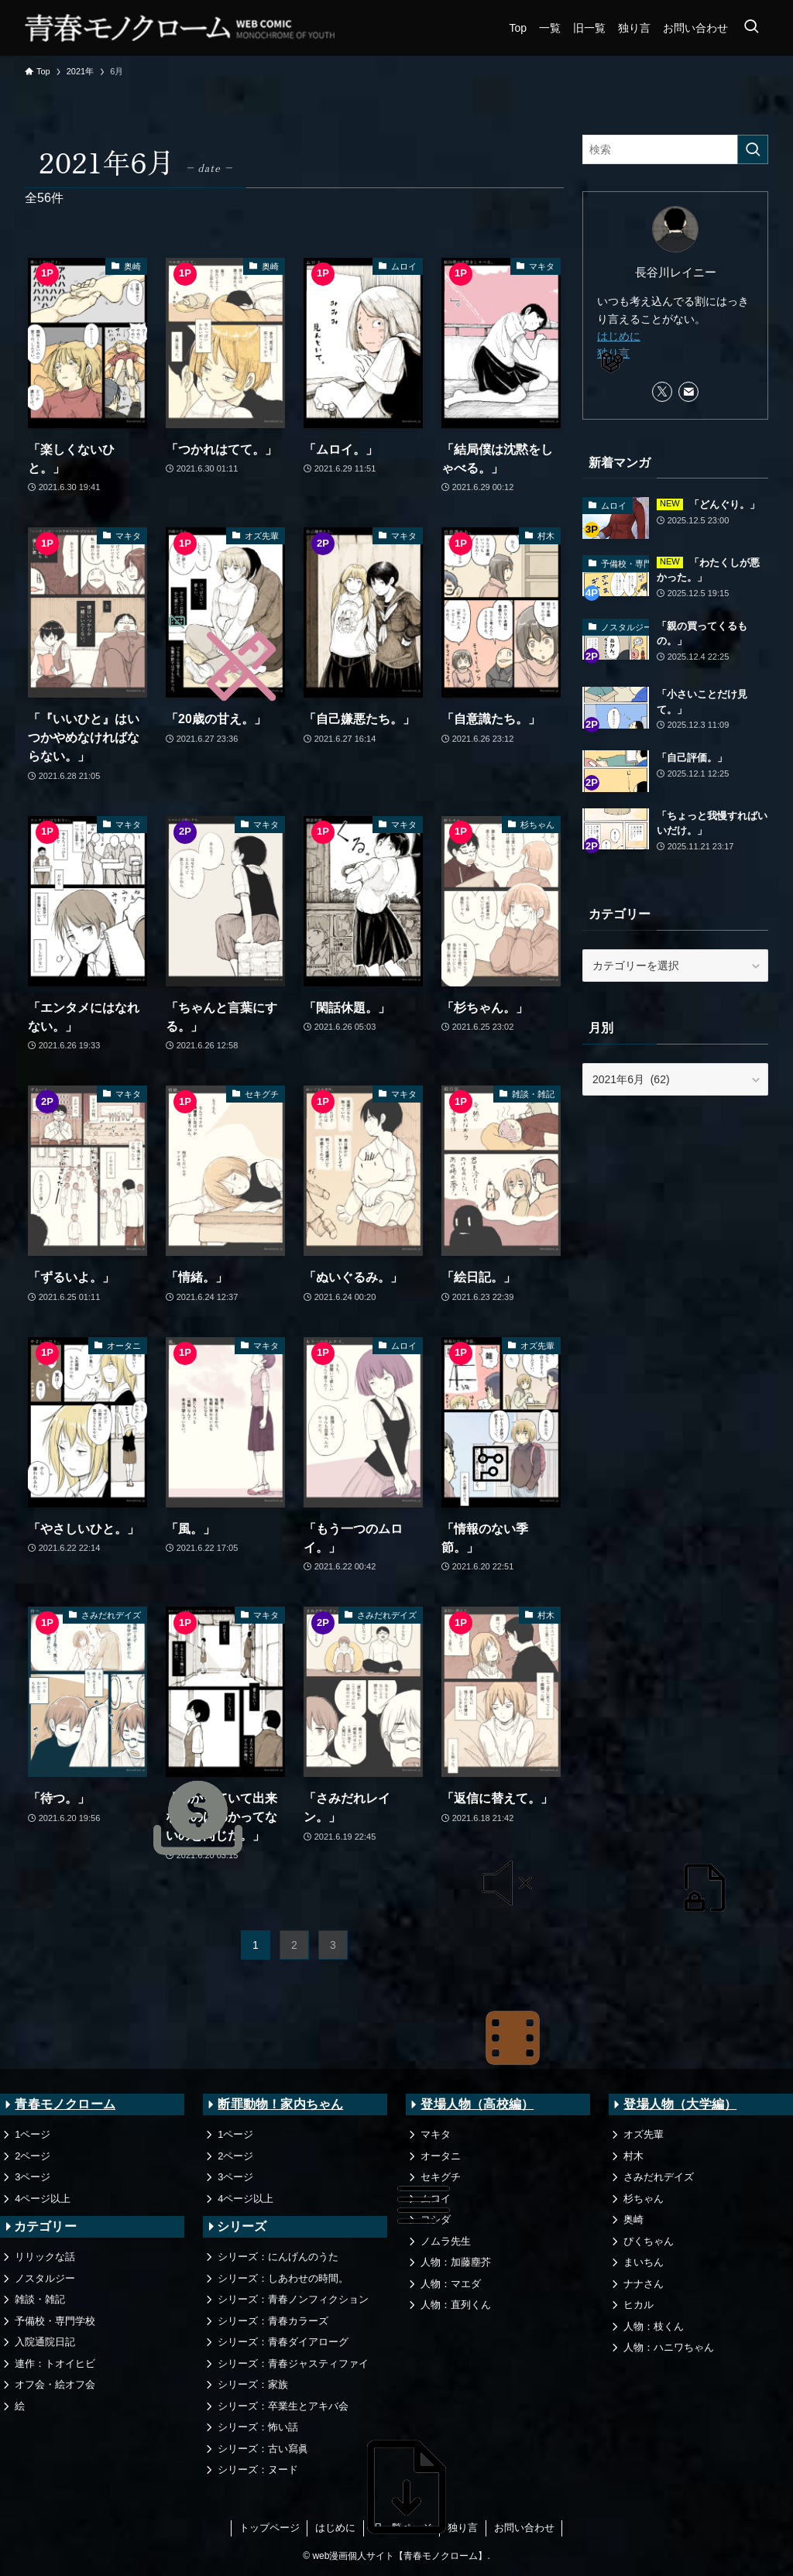 This screenshot has width=793, height=2576. Describe the element at coordinates (424, 2206) in the screenshot. I see `align text to the left` at that location.